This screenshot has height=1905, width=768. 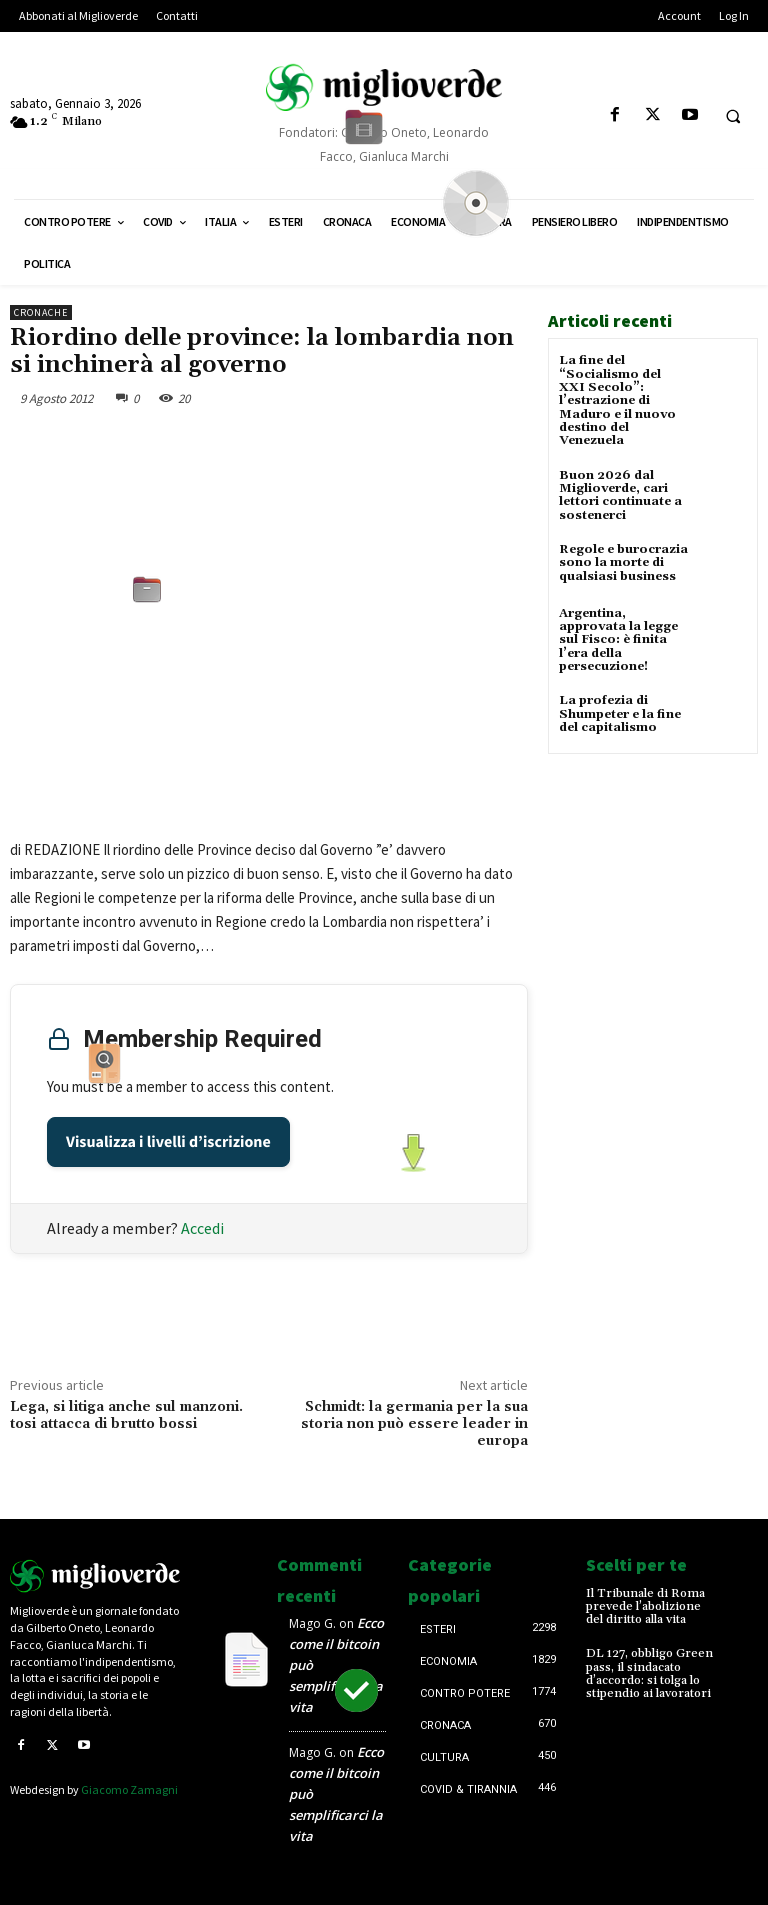 I want to click on a script or code file, so click(x=246, y=1659).